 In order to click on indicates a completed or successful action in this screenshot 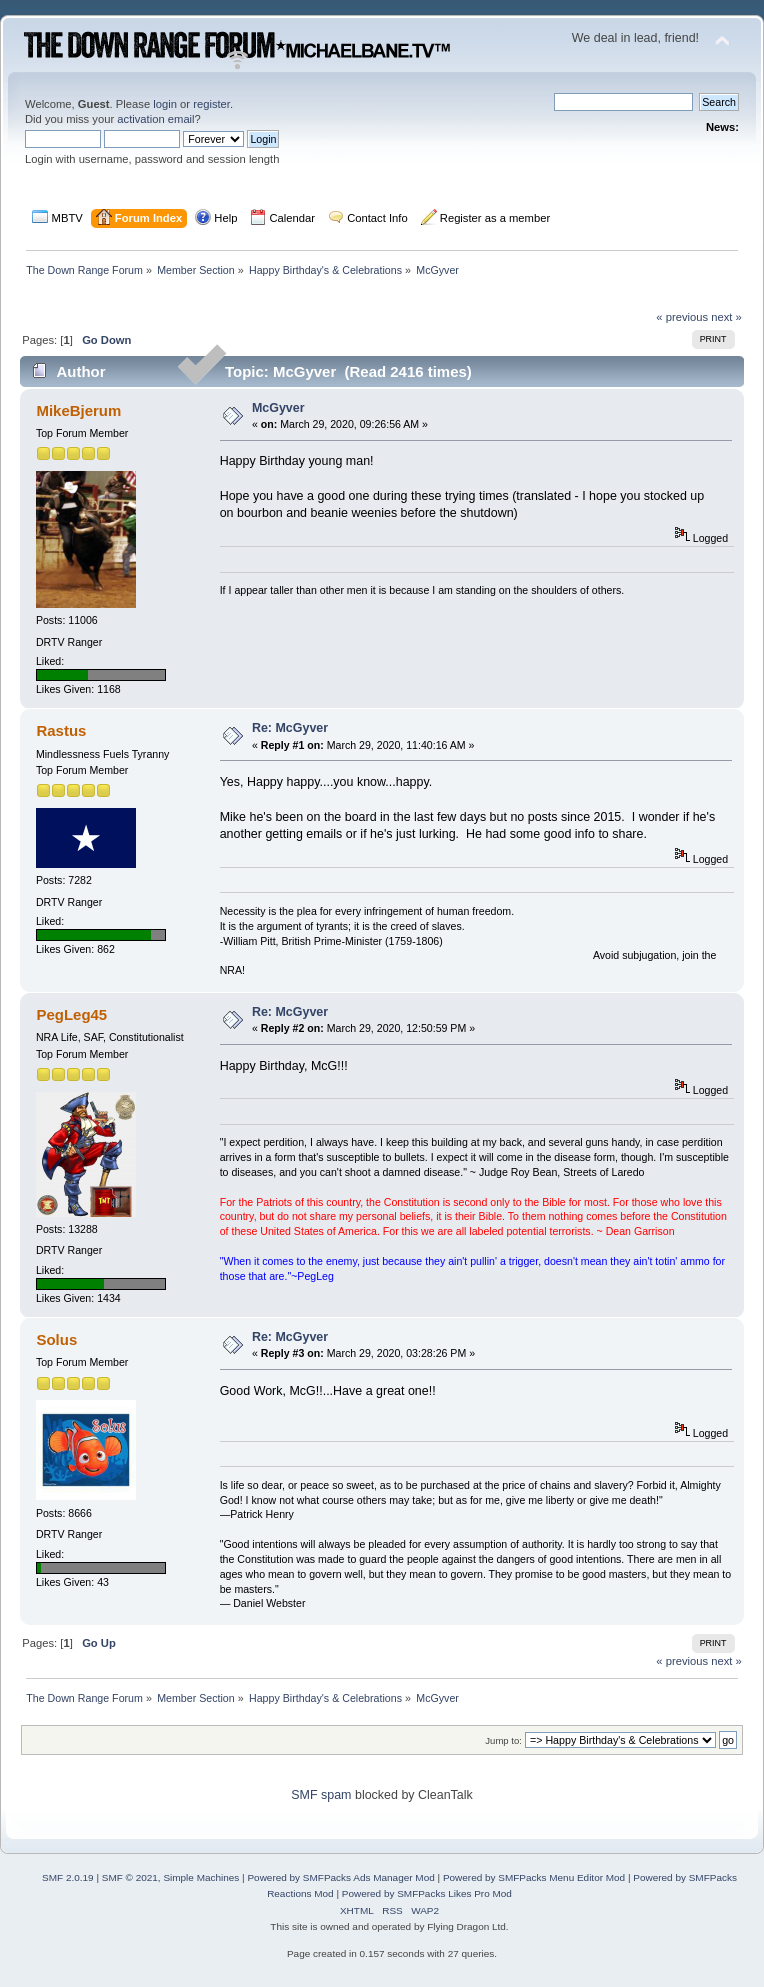, I will do `click(200, 362)`.